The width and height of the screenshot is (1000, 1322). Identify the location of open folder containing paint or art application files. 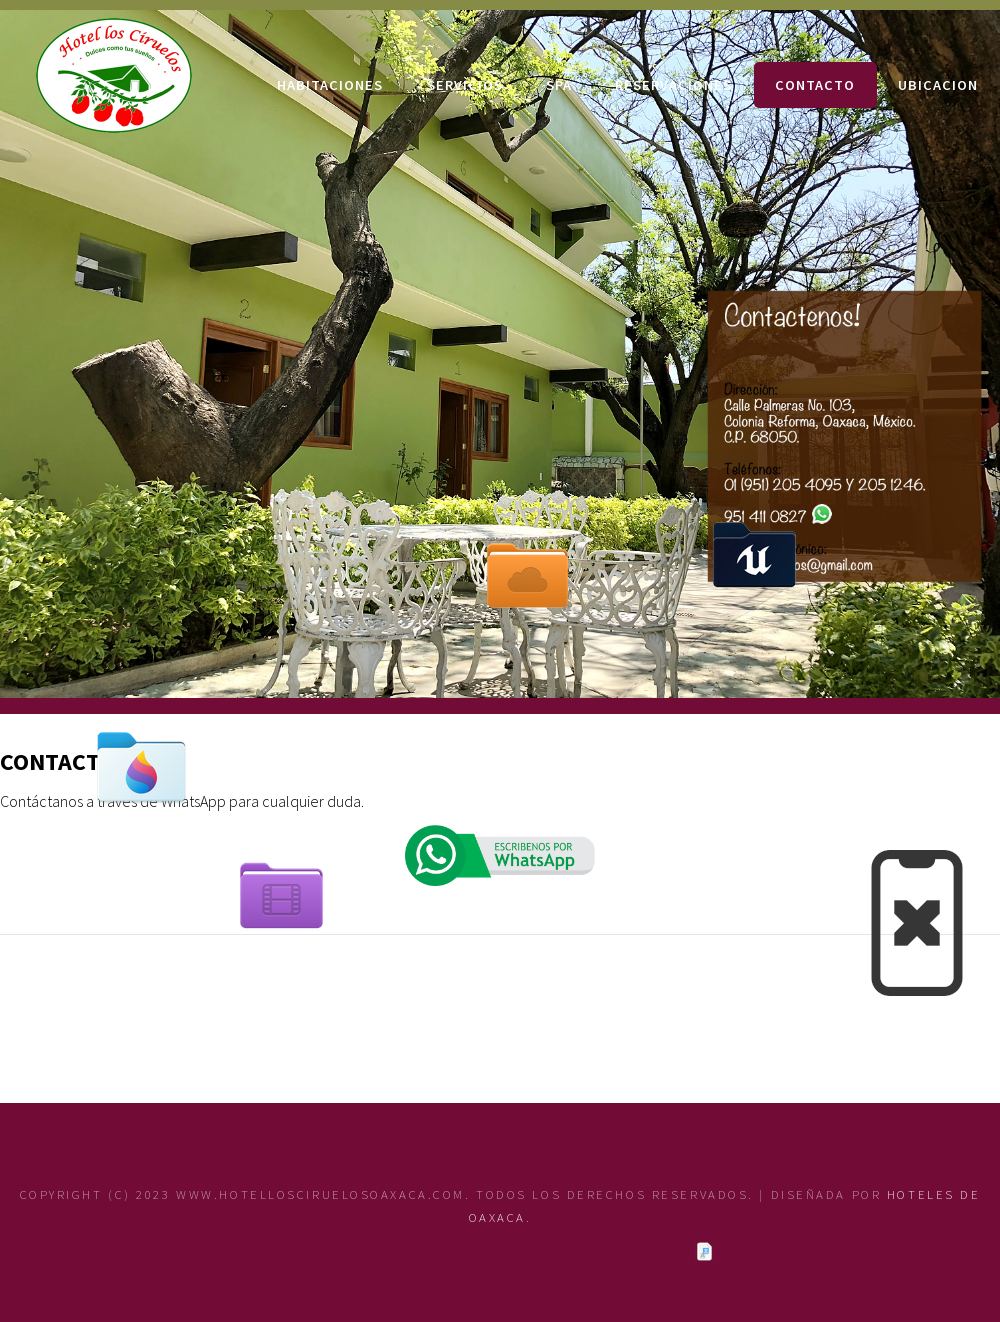
(141, 769).